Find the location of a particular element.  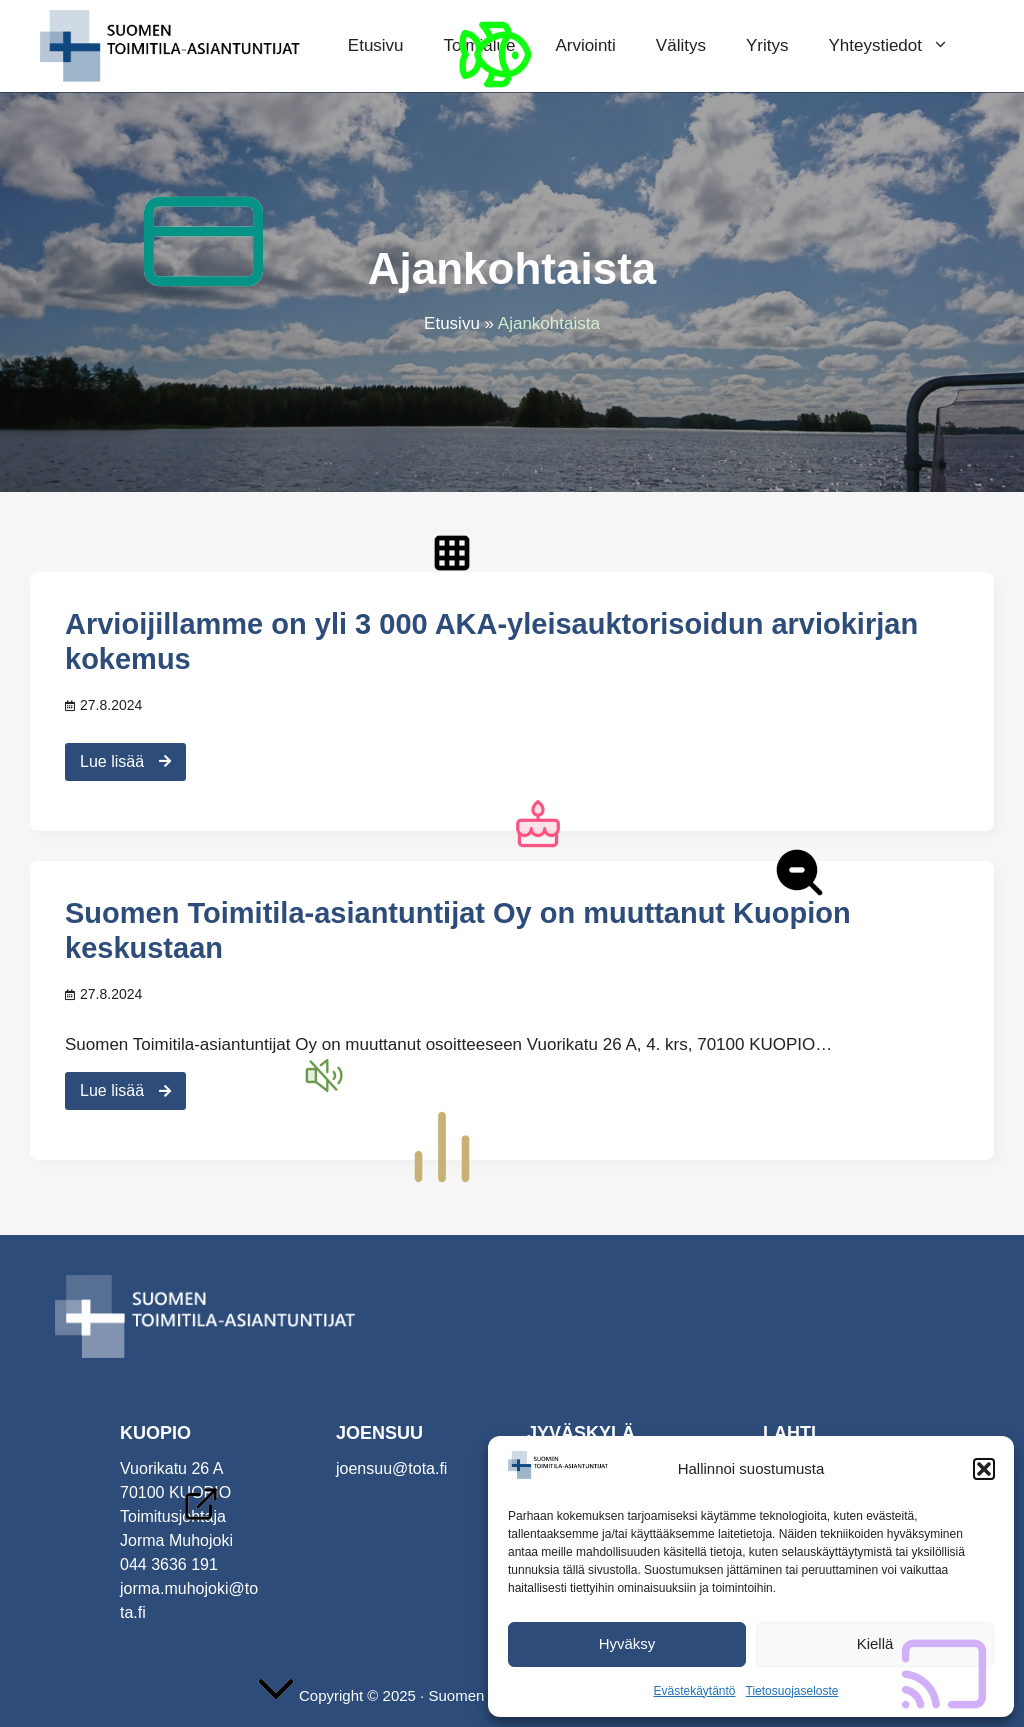

cast media to a nearby device is located at coordinates (944, 1674).